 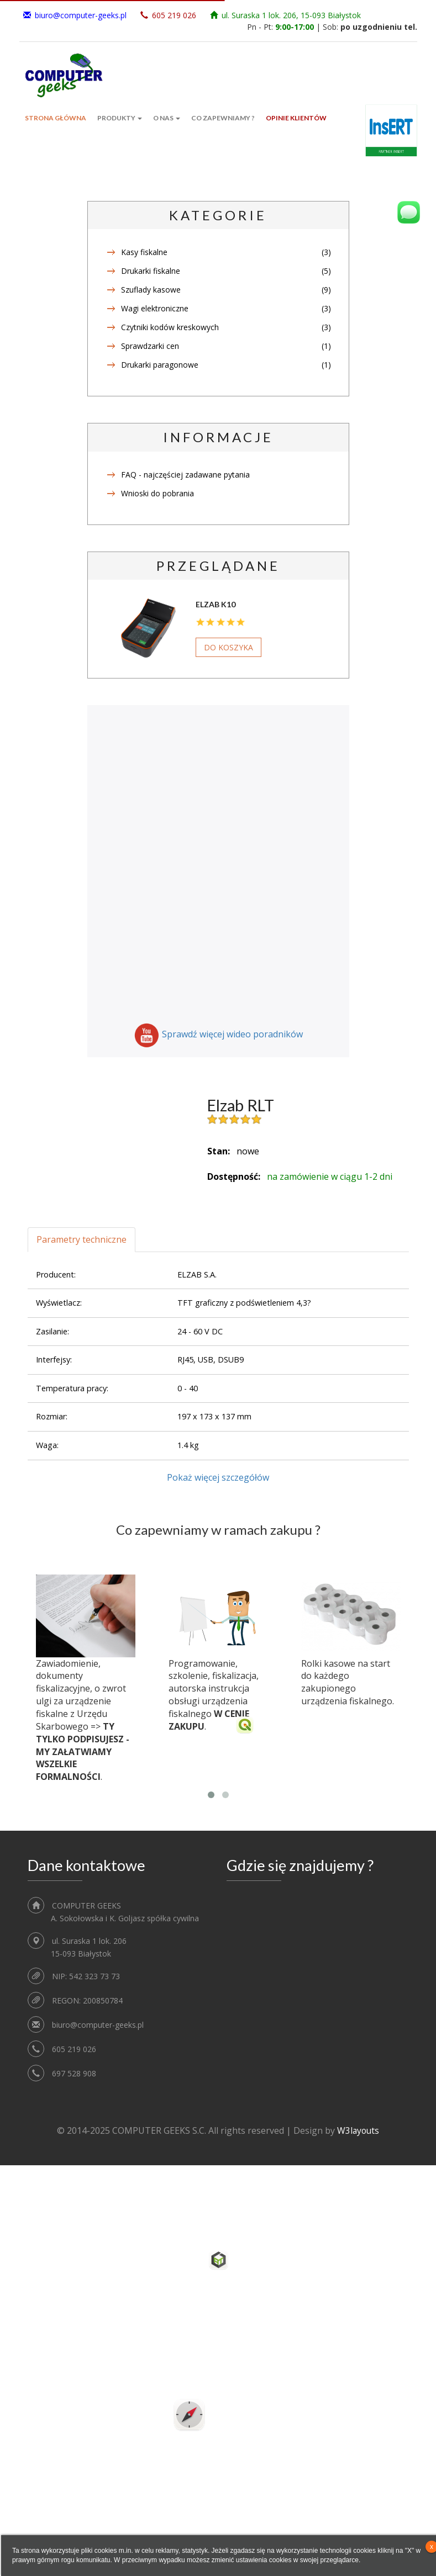 What do you see at coordinates (408, 212) in the screenshot?
I see `open the messages app` at bounding box center [408, 212].